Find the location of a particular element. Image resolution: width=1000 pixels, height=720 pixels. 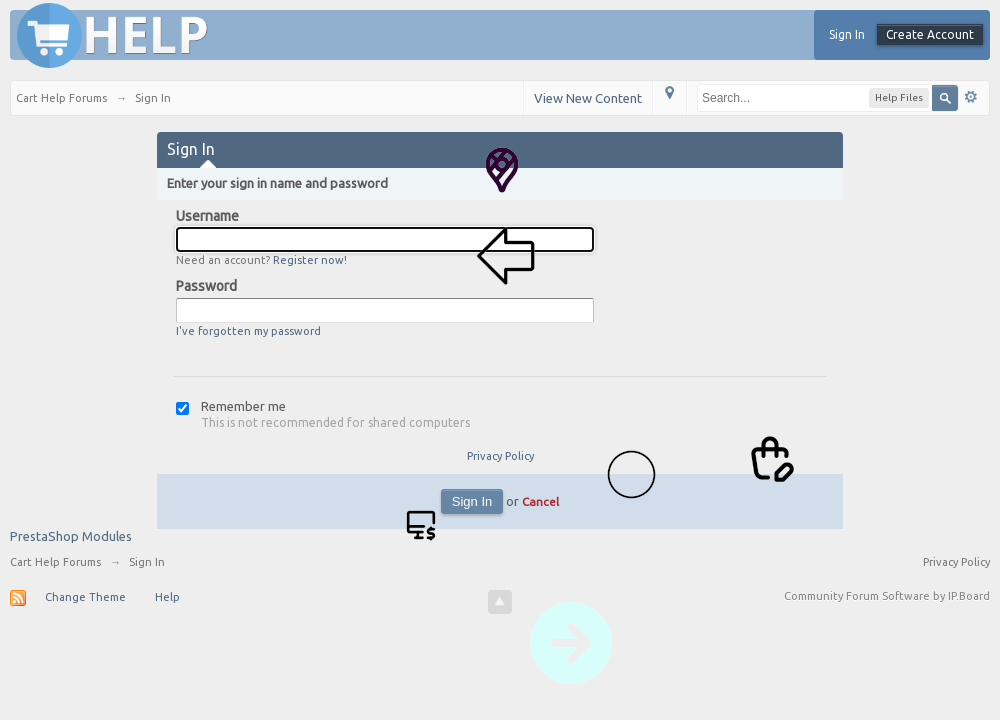

proceed to the next step is located at coordinates (571, 643).